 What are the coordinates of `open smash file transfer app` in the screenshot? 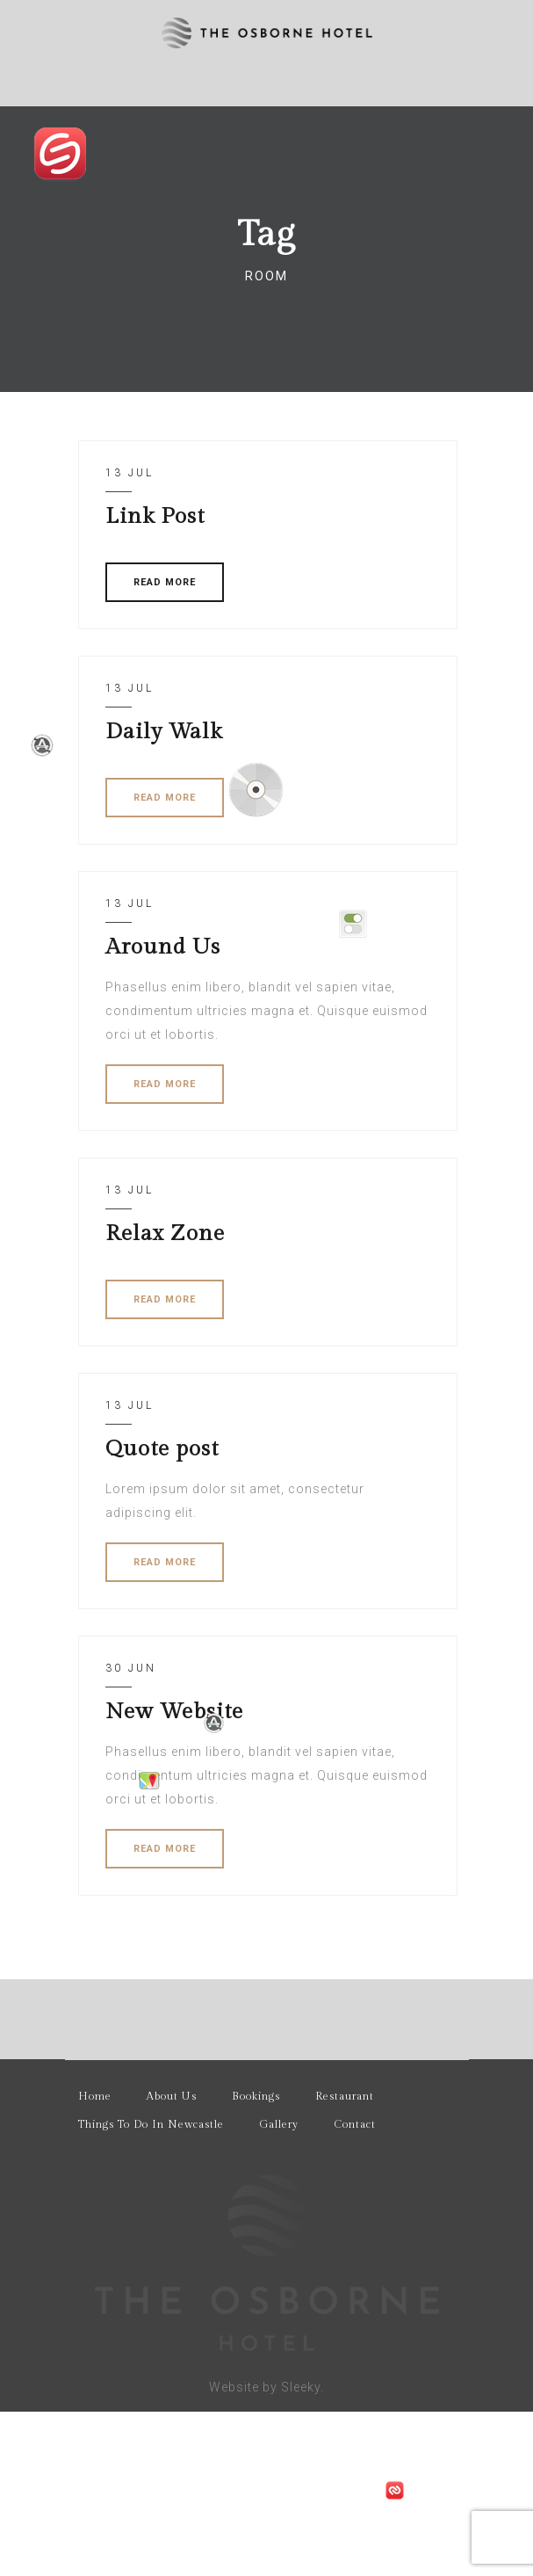 It's located at (60, 153).